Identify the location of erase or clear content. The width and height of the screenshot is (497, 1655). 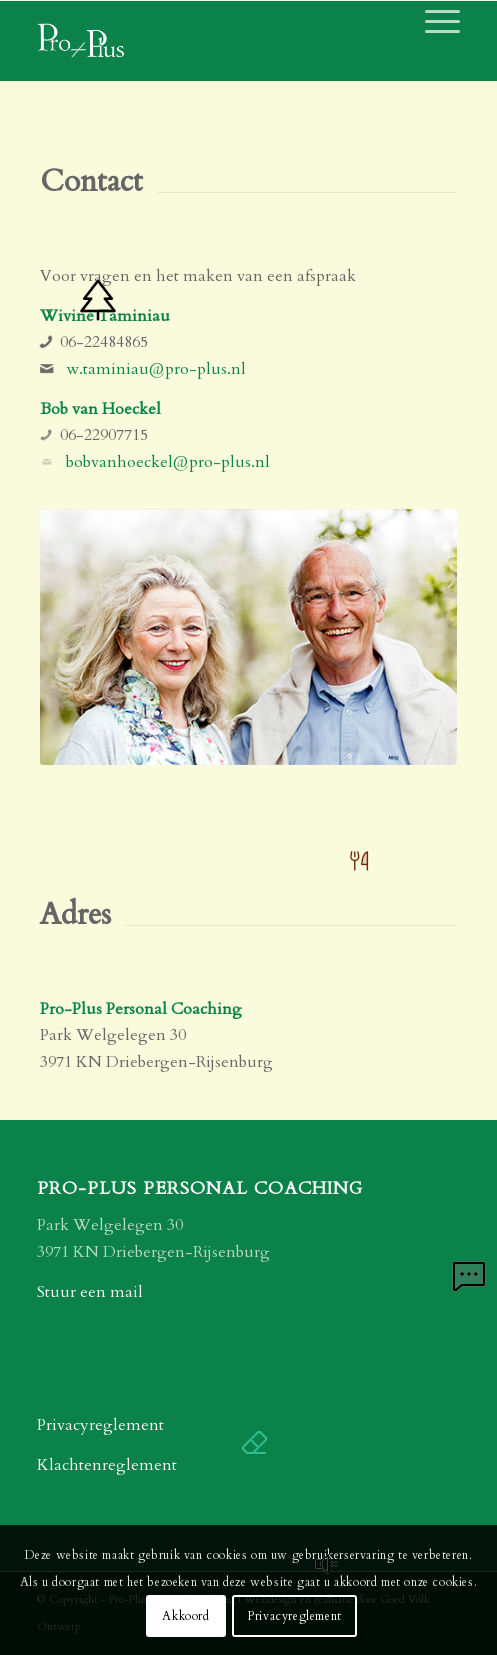
(254, 1442).